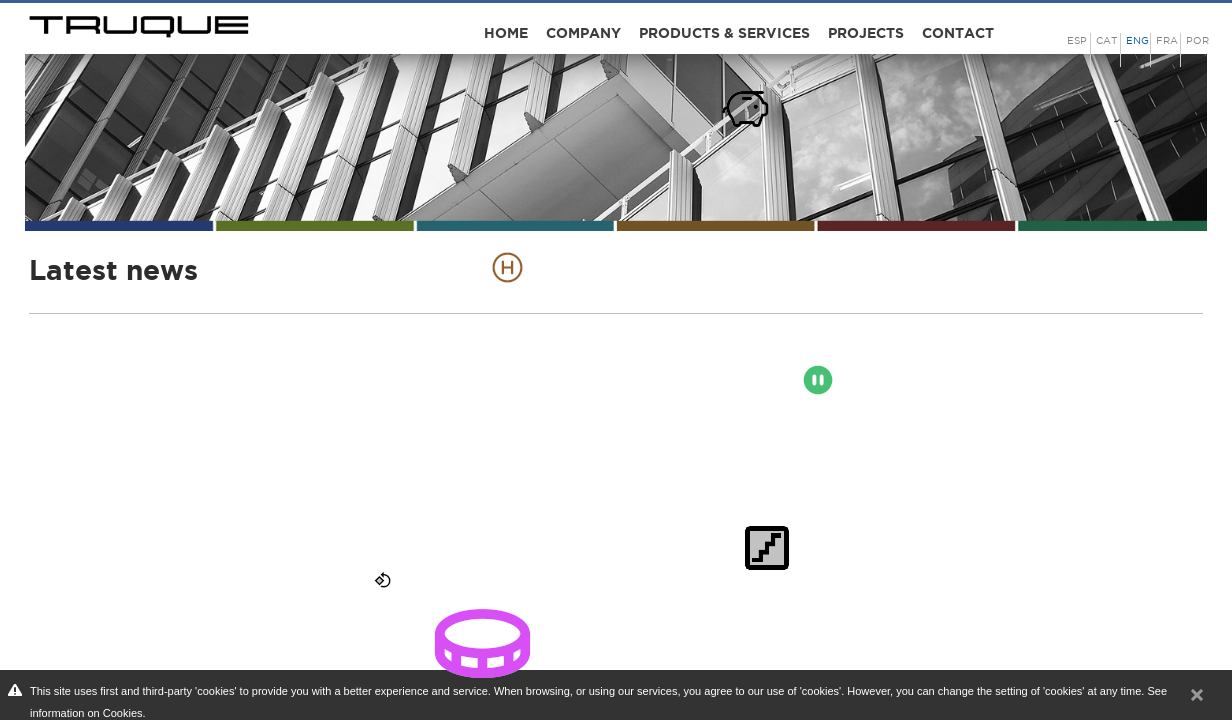 This screenshot has width=1232, height=720. Describe the element at coordinates (383, 580) in the screenshot. I see `rotate image 90 degrees counterclockwise` at that location.